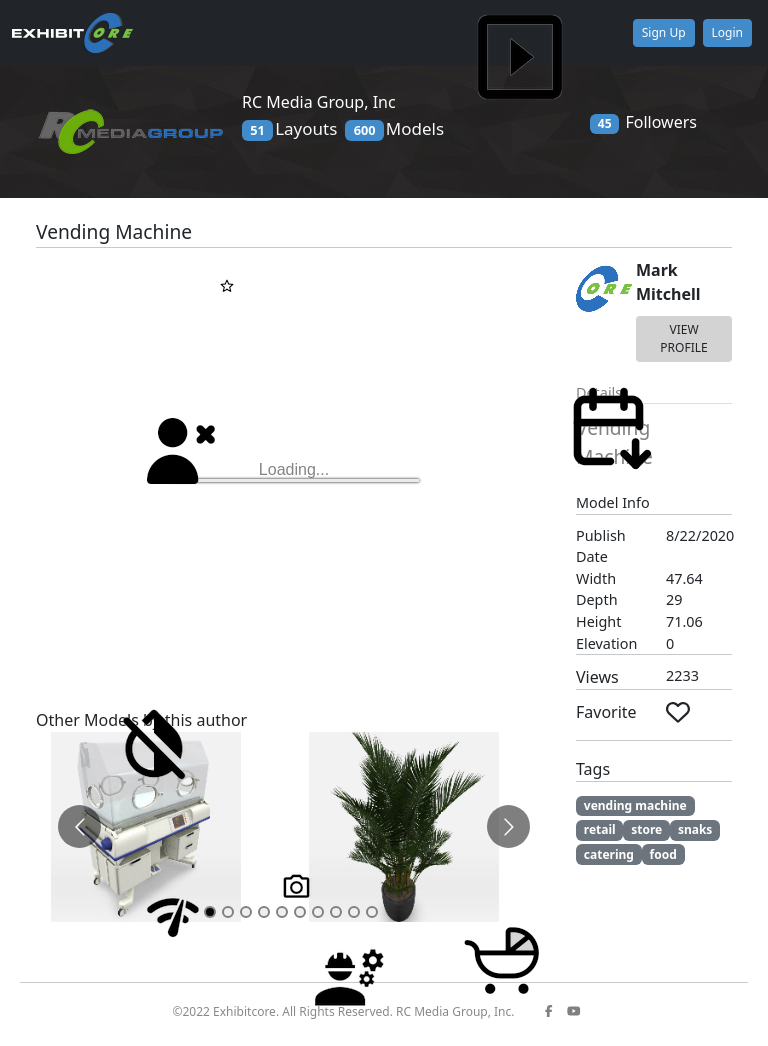 This screenshot has height=1046, width=768. I want to click on start a slideshow presentation, so click(520, 57).